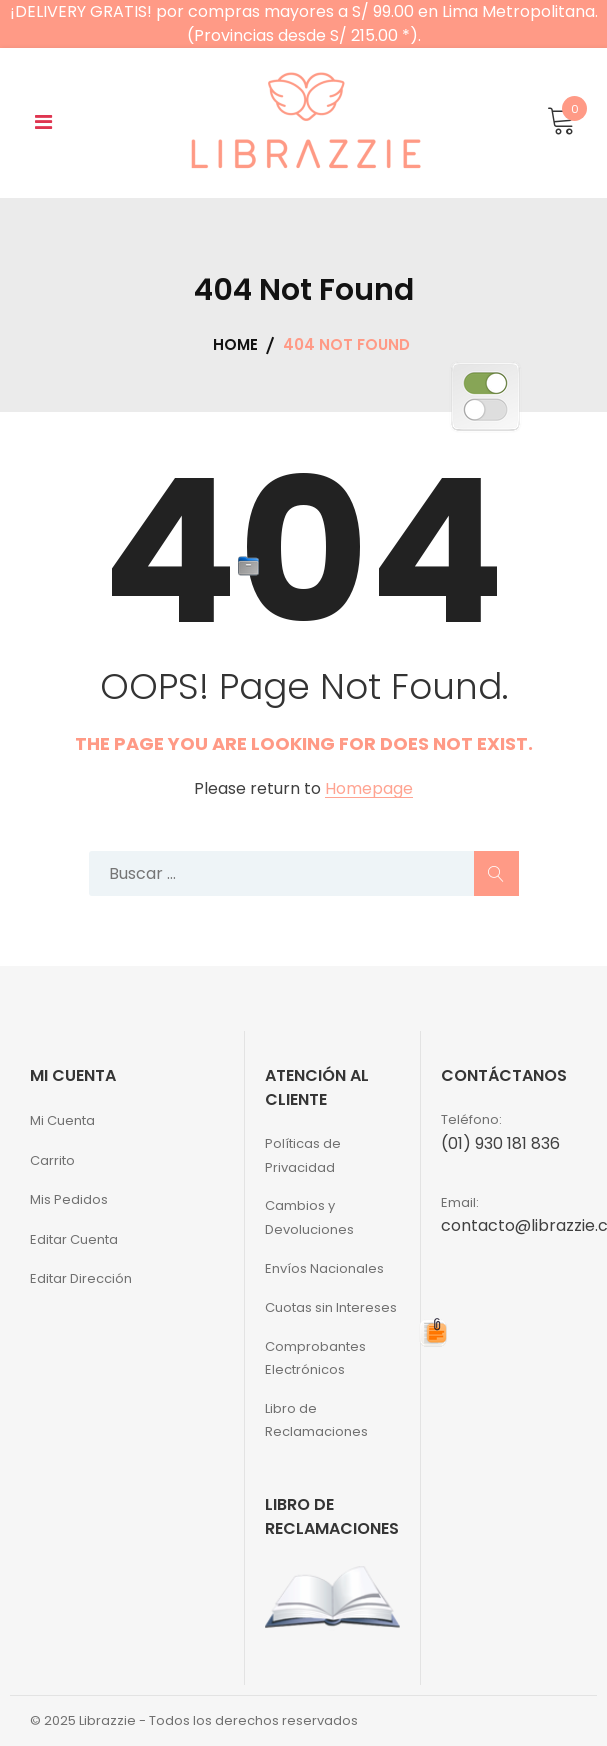 Image resolution: width=607 pixels, height=1746 pixels. What do you see at coordinates (485, 396) in the screenshot?
I see `open system tweaks or settings customization` at bounding box center [485, 396].